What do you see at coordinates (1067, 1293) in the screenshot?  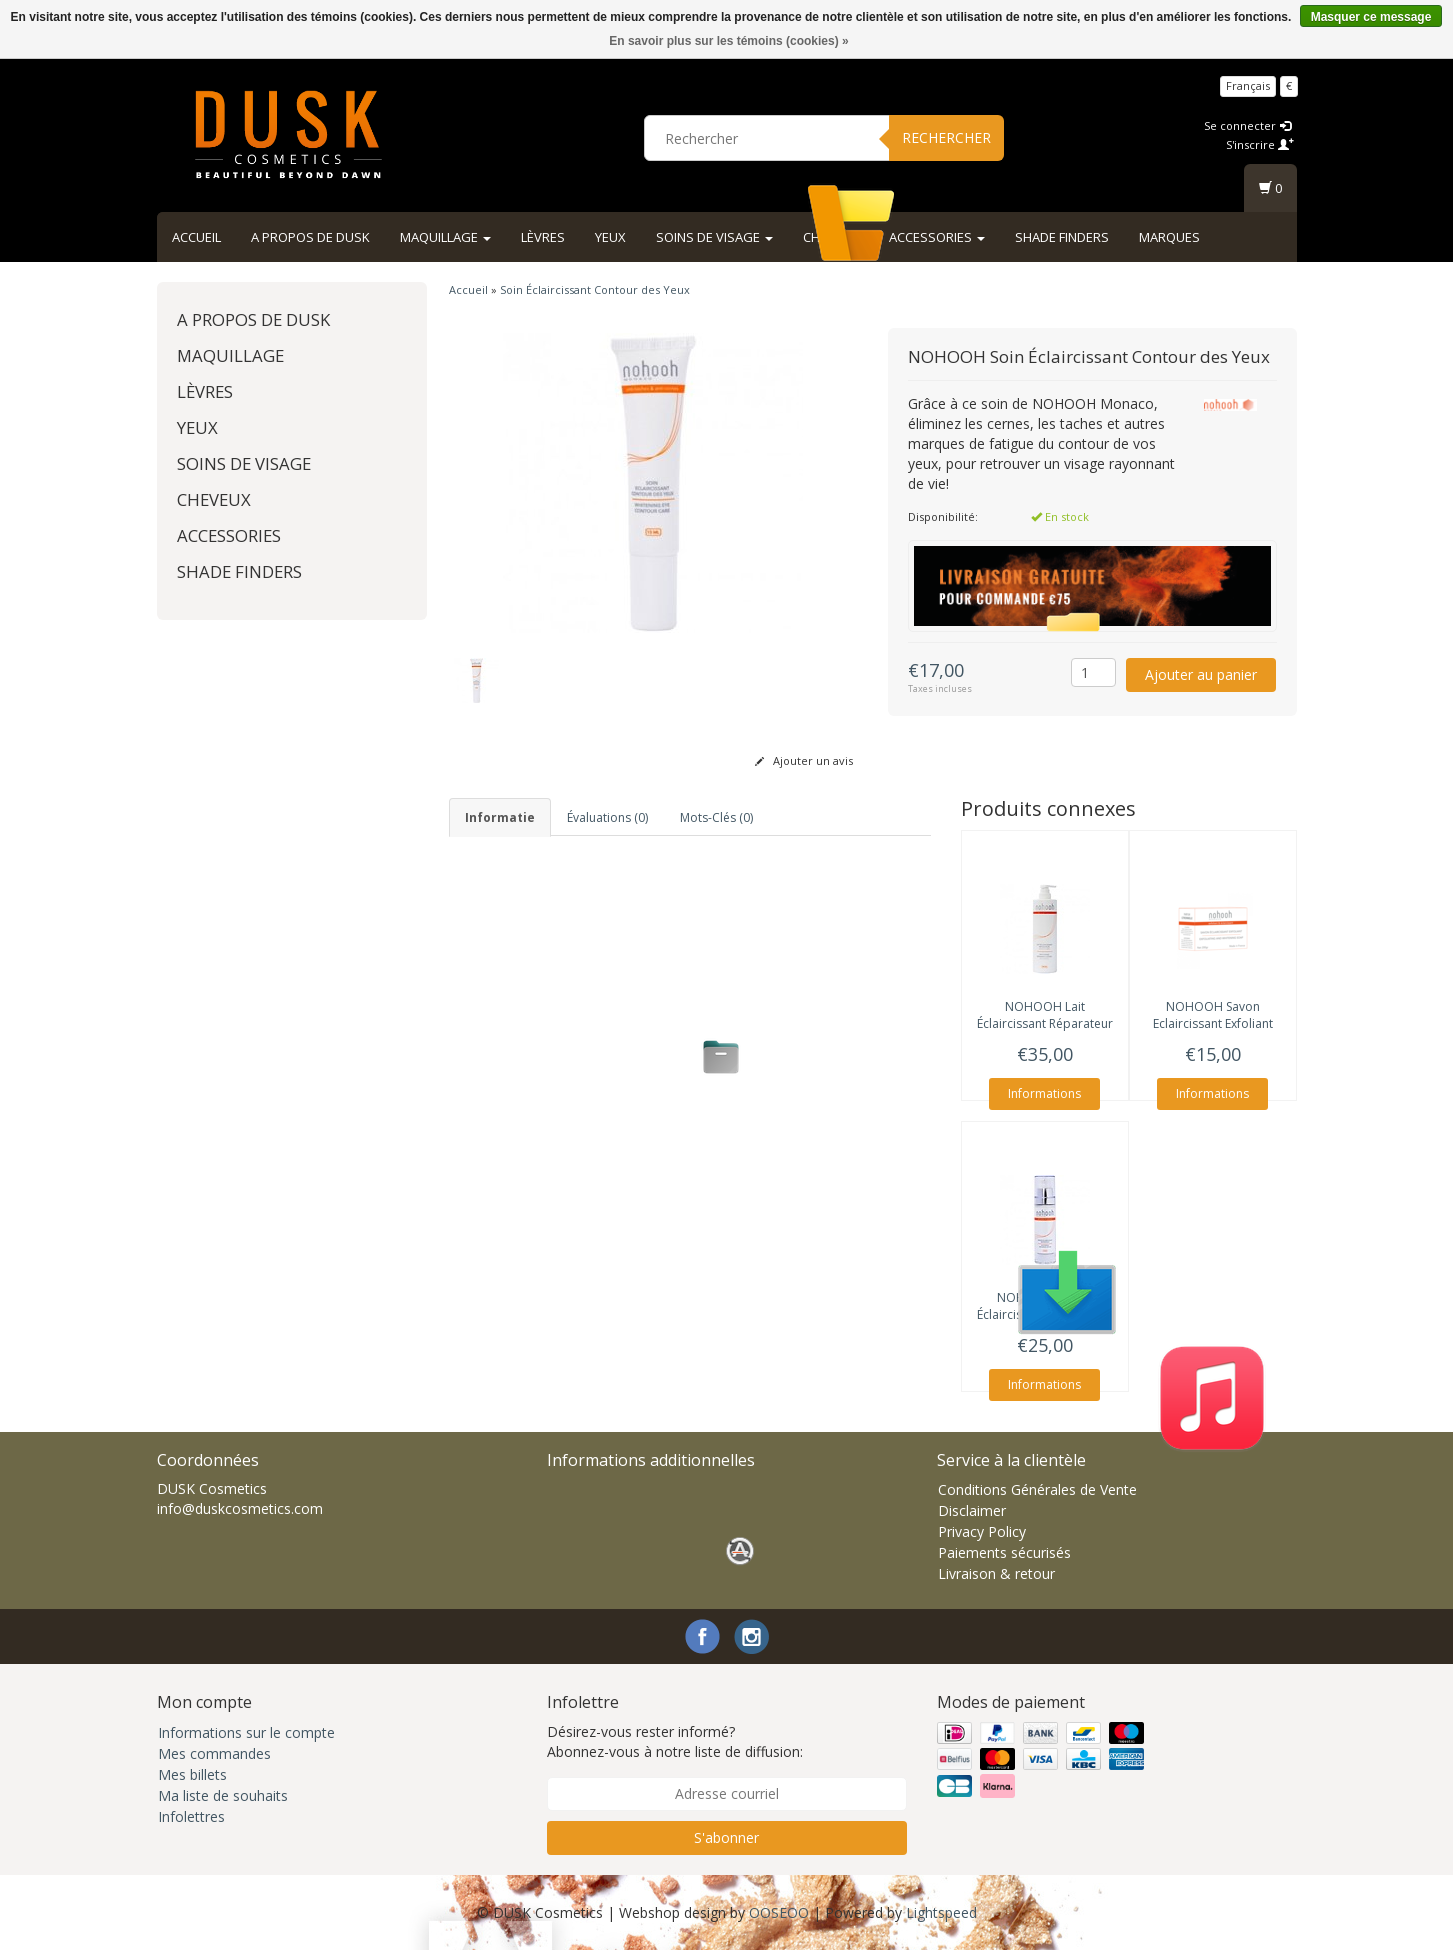 I see `download or install a software package` at bounding box center [1067, 1293].